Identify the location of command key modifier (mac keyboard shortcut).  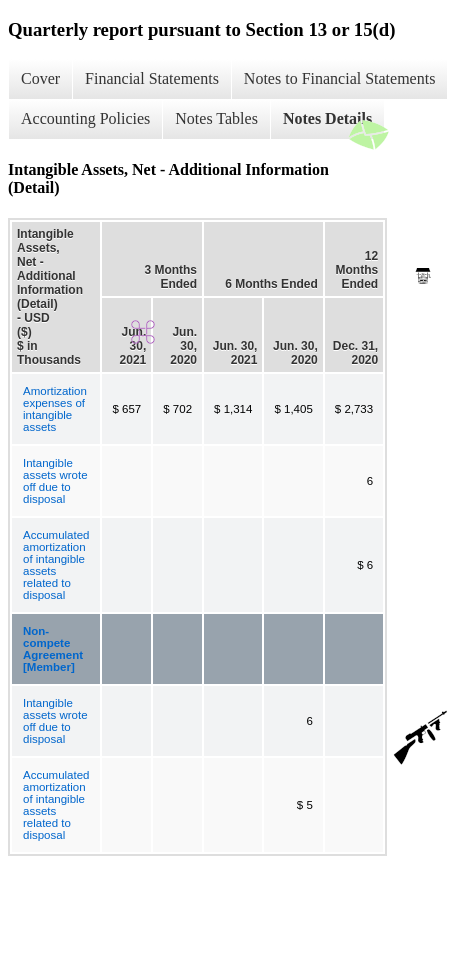
(143, 332).